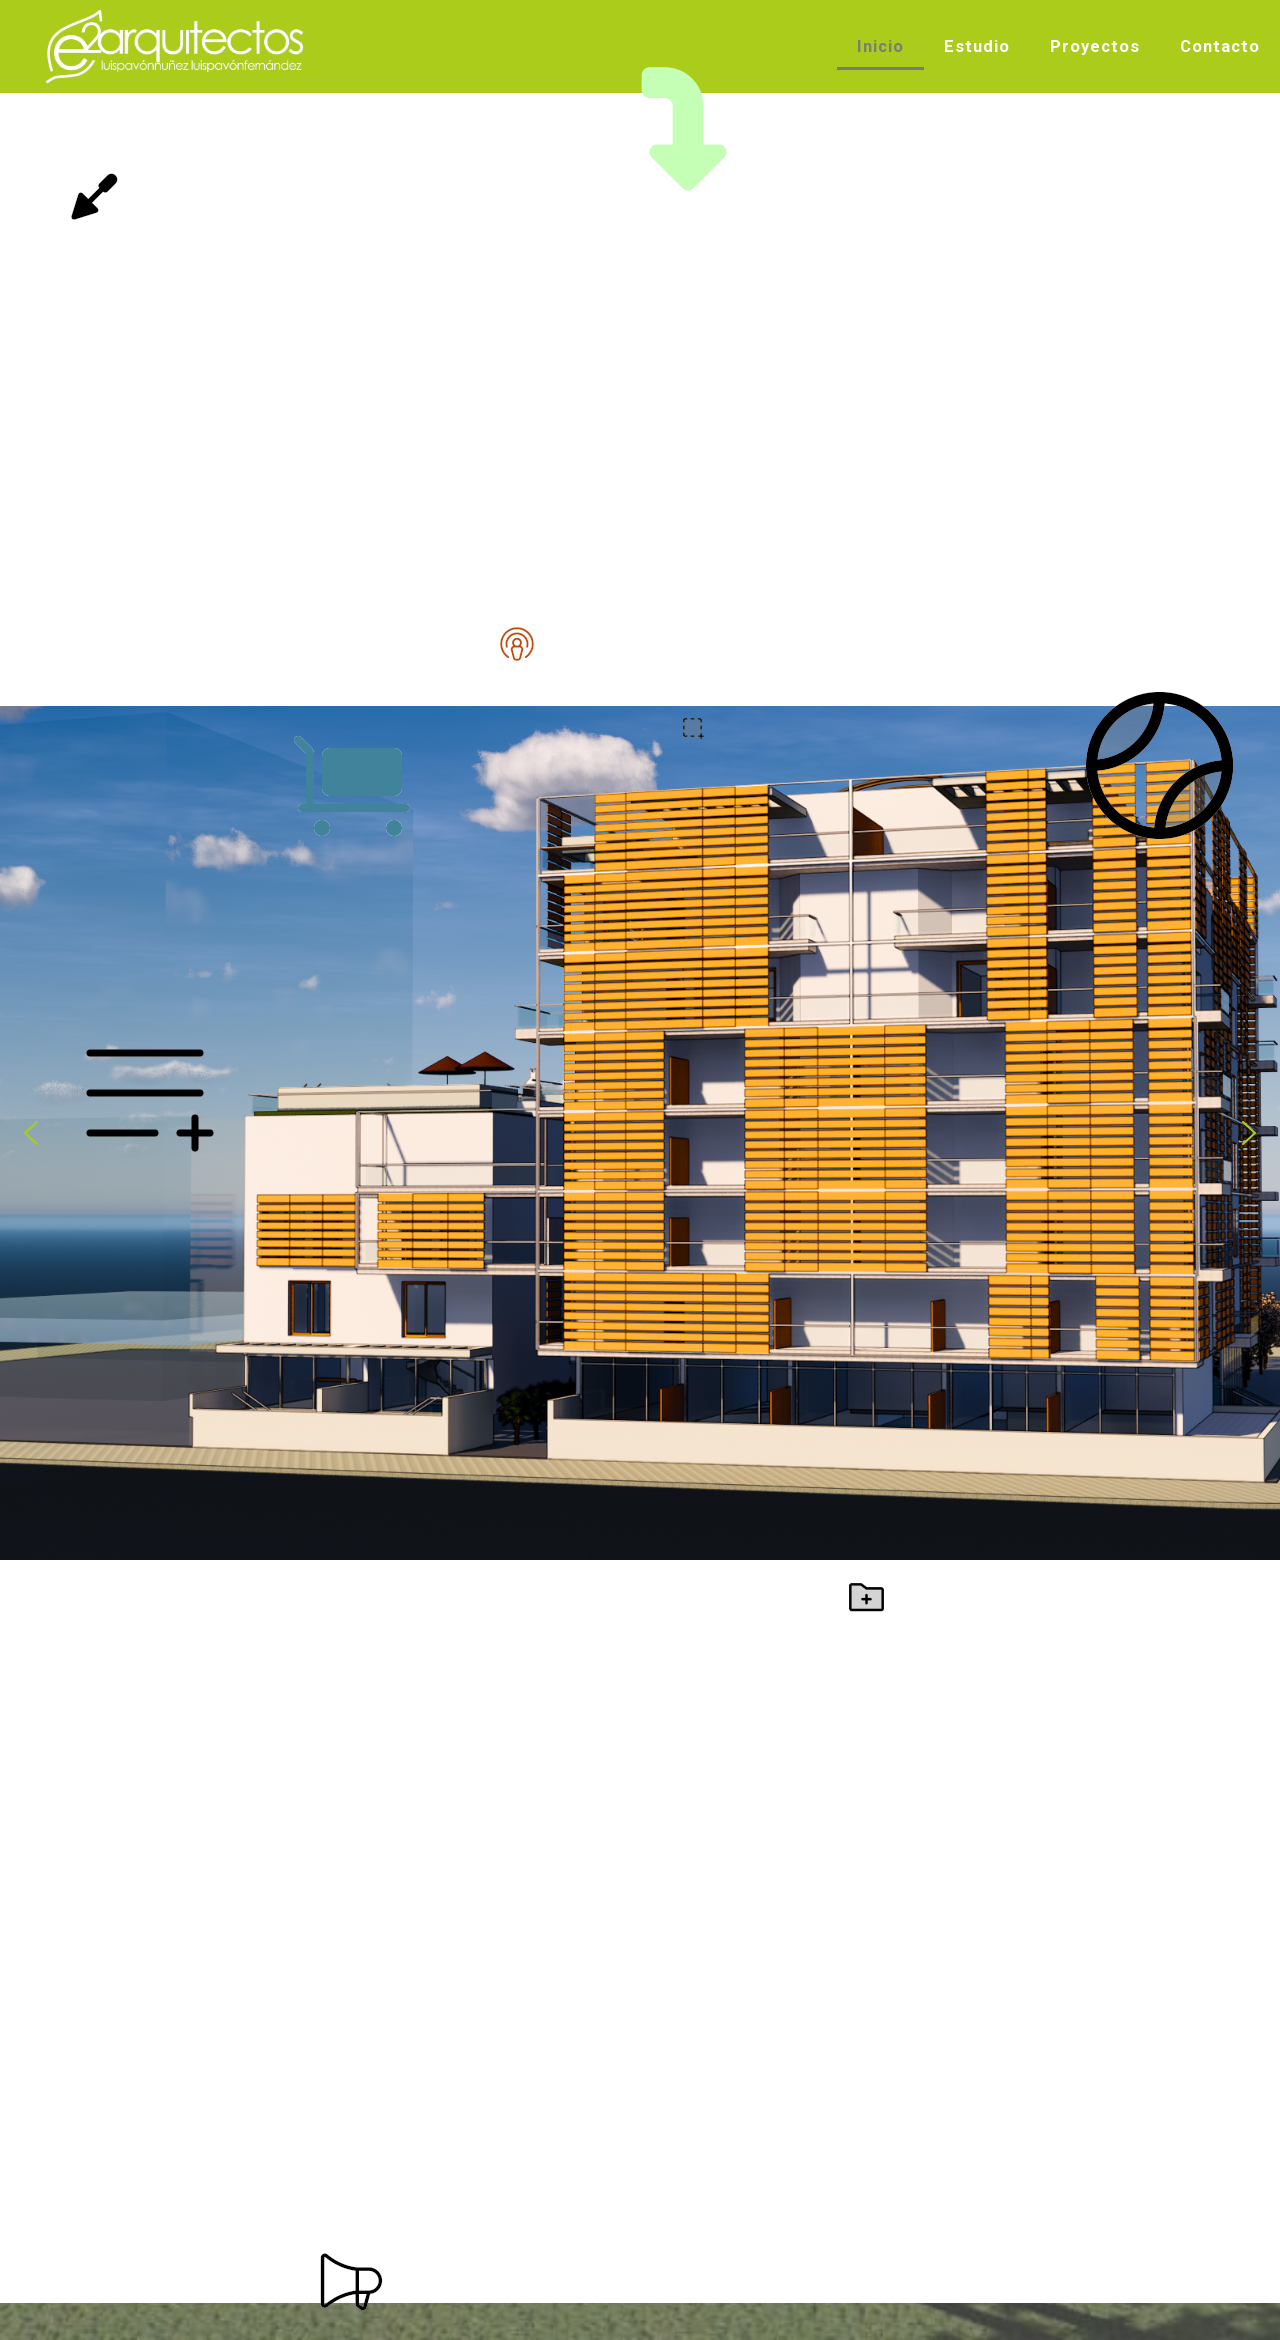  I want to click on view your shopping cart, so click(350, 780).